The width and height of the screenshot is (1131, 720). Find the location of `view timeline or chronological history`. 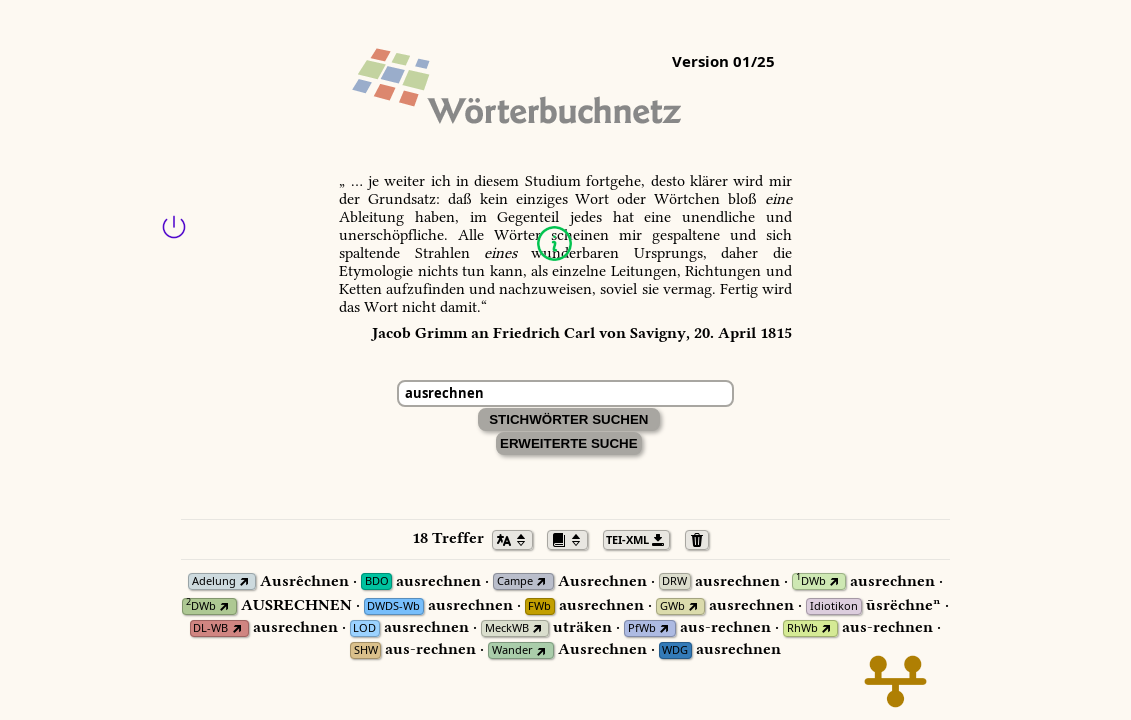

view timeline or chronological history is located at coordinates (895, 681).